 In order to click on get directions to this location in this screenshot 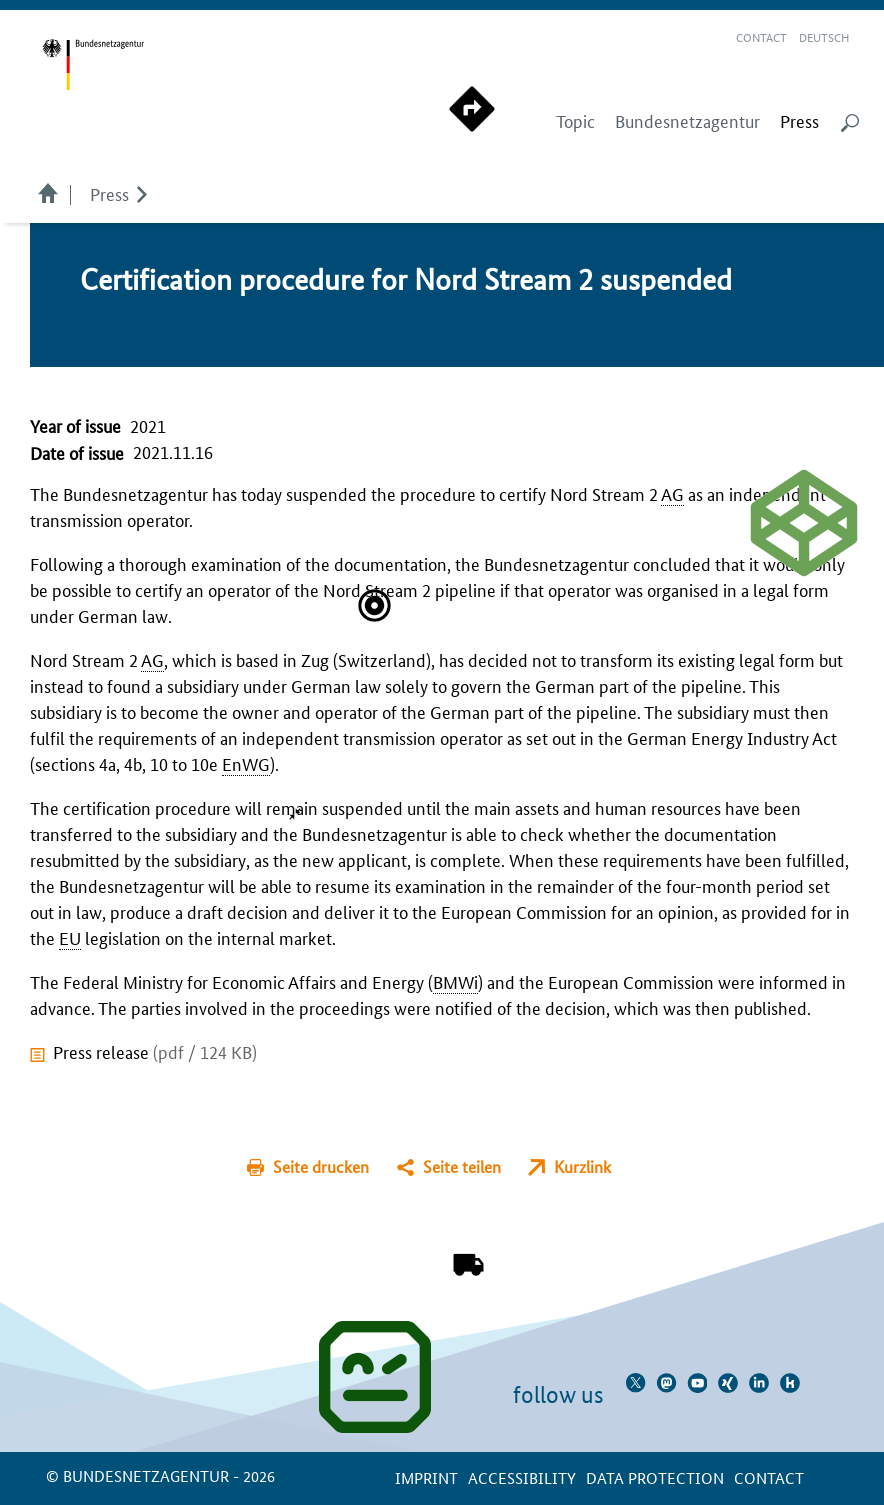, I will do `click(472, 109)`.